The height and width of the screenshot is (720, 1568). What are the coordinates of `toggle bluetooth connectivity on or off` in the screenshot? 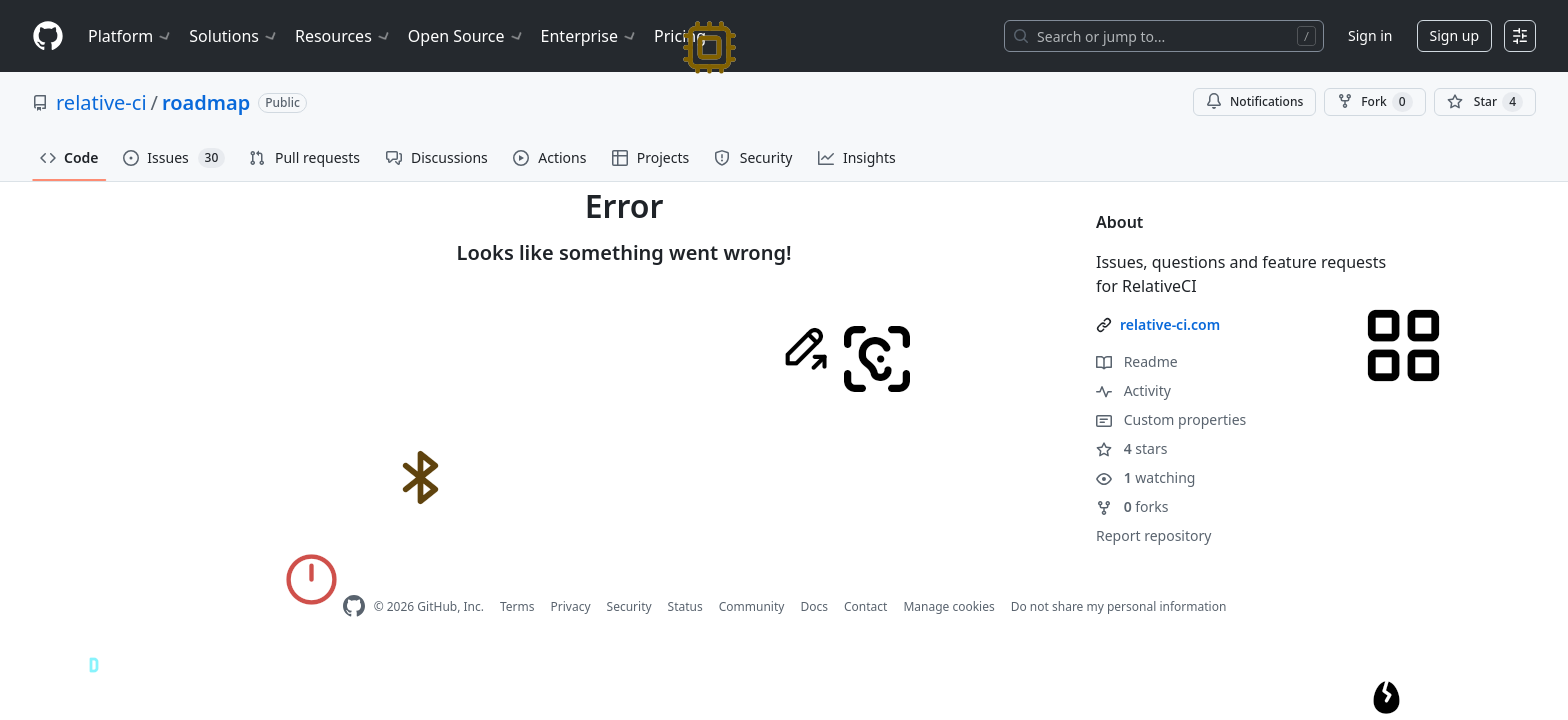 It's located at (420, 477).